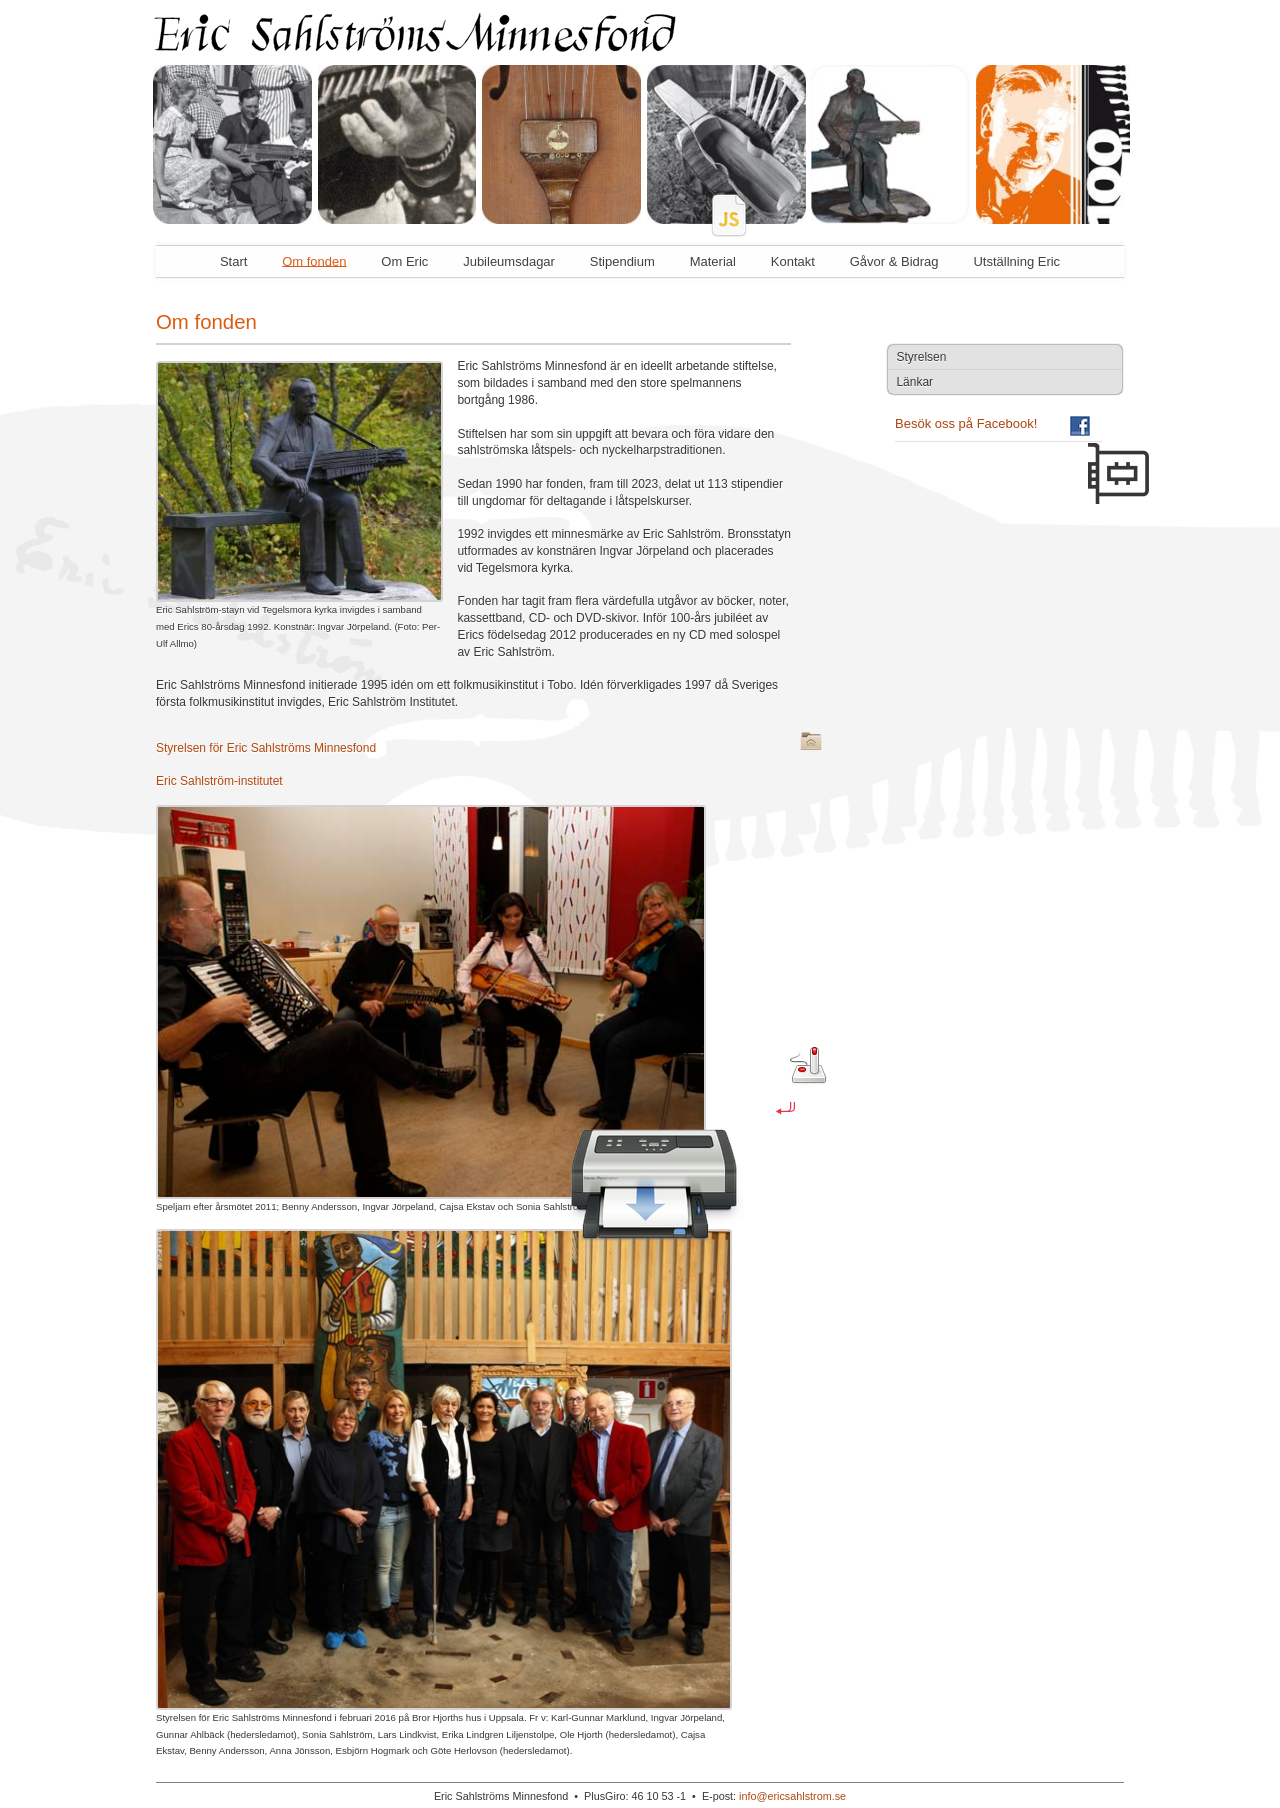 The width and height of the screenshot is (1280, 1808). What do you see at coordinates (729, 215) in the screenshot?
I see `indicates a javascript source file` at bounding box center [729, 215].